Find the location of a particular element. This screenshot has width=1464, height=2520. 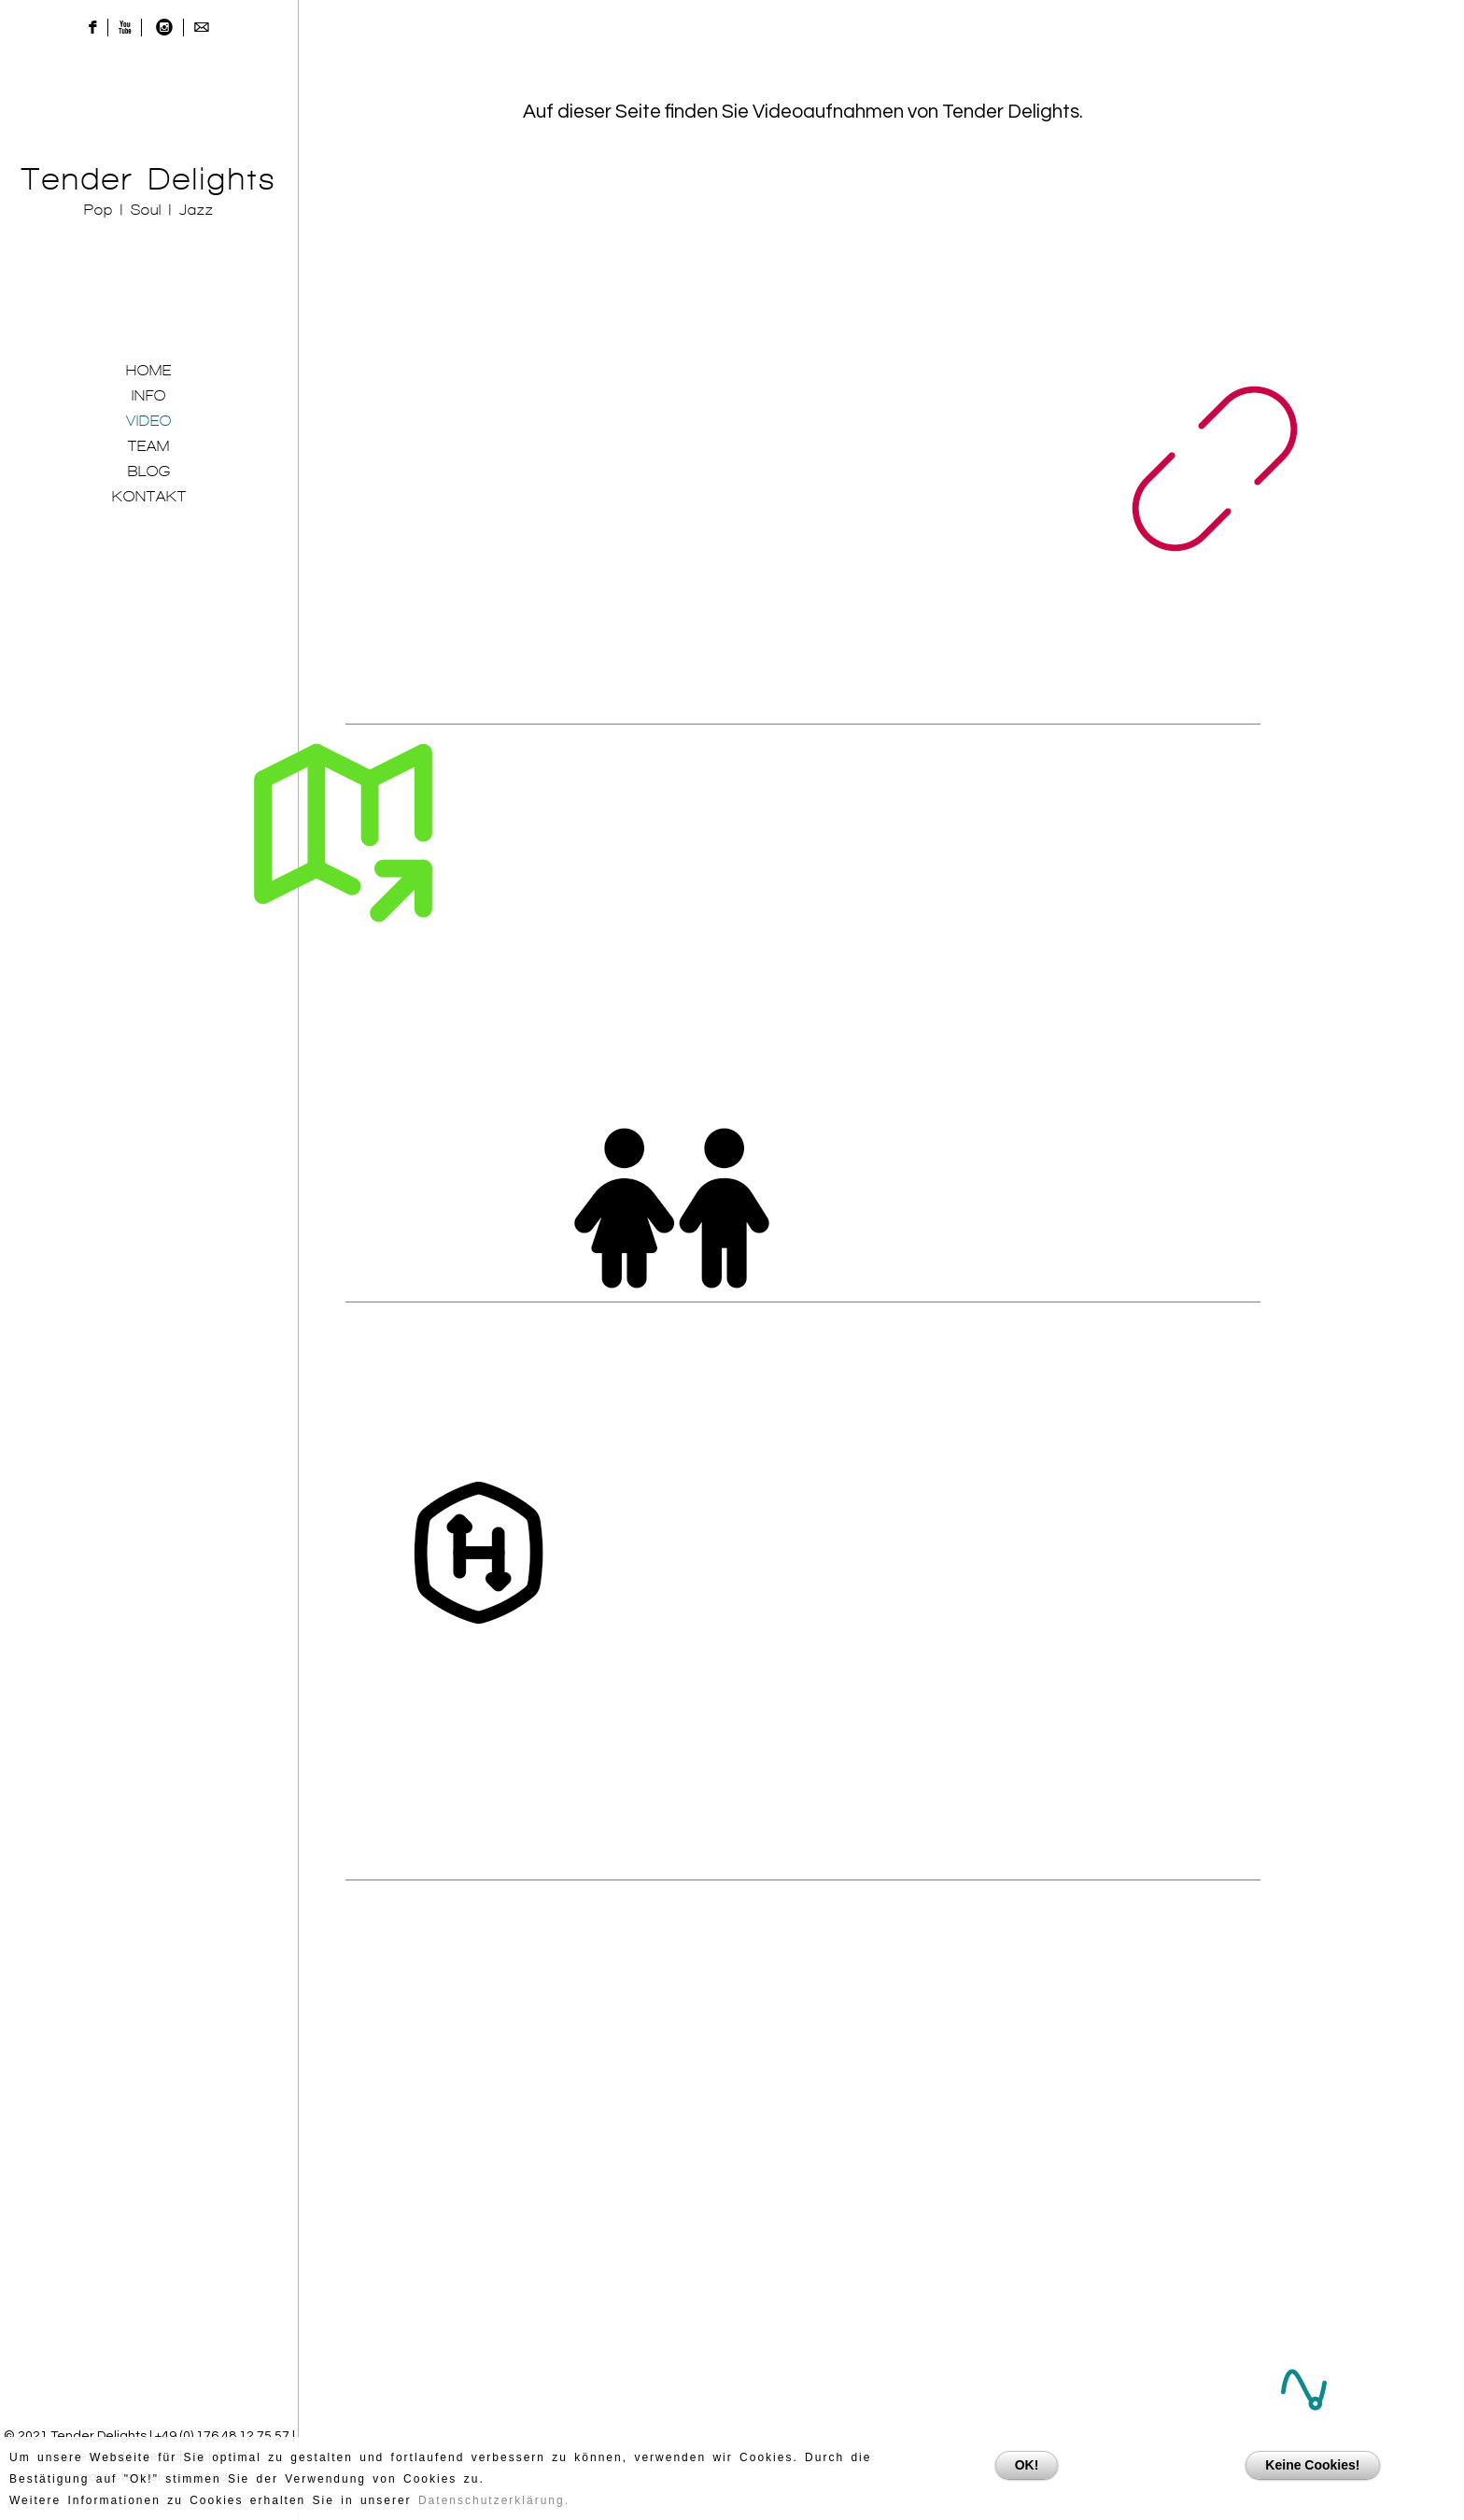

indicates child-friendly or family content is located at coordinates (674, 1208).